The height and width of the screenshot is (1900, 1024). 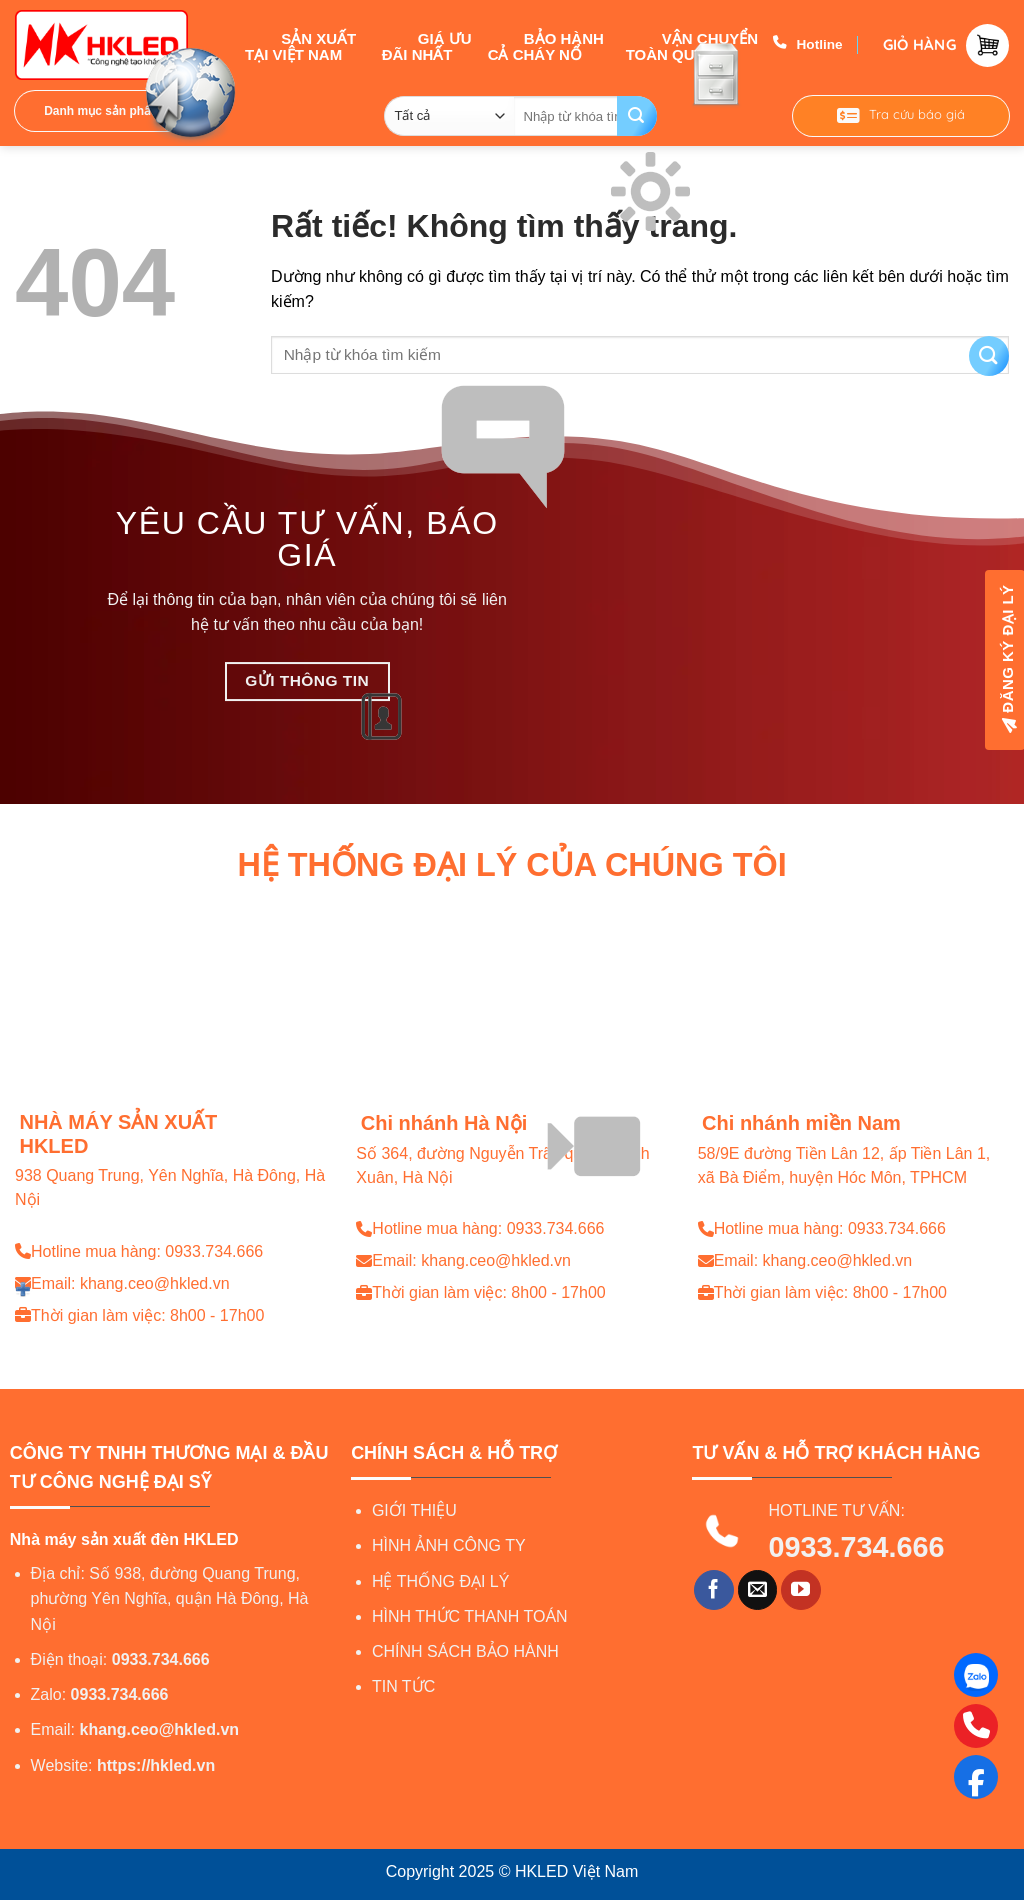 I want to click on indicates user is busy or unavailable for chat, so click(x=503, y=447).